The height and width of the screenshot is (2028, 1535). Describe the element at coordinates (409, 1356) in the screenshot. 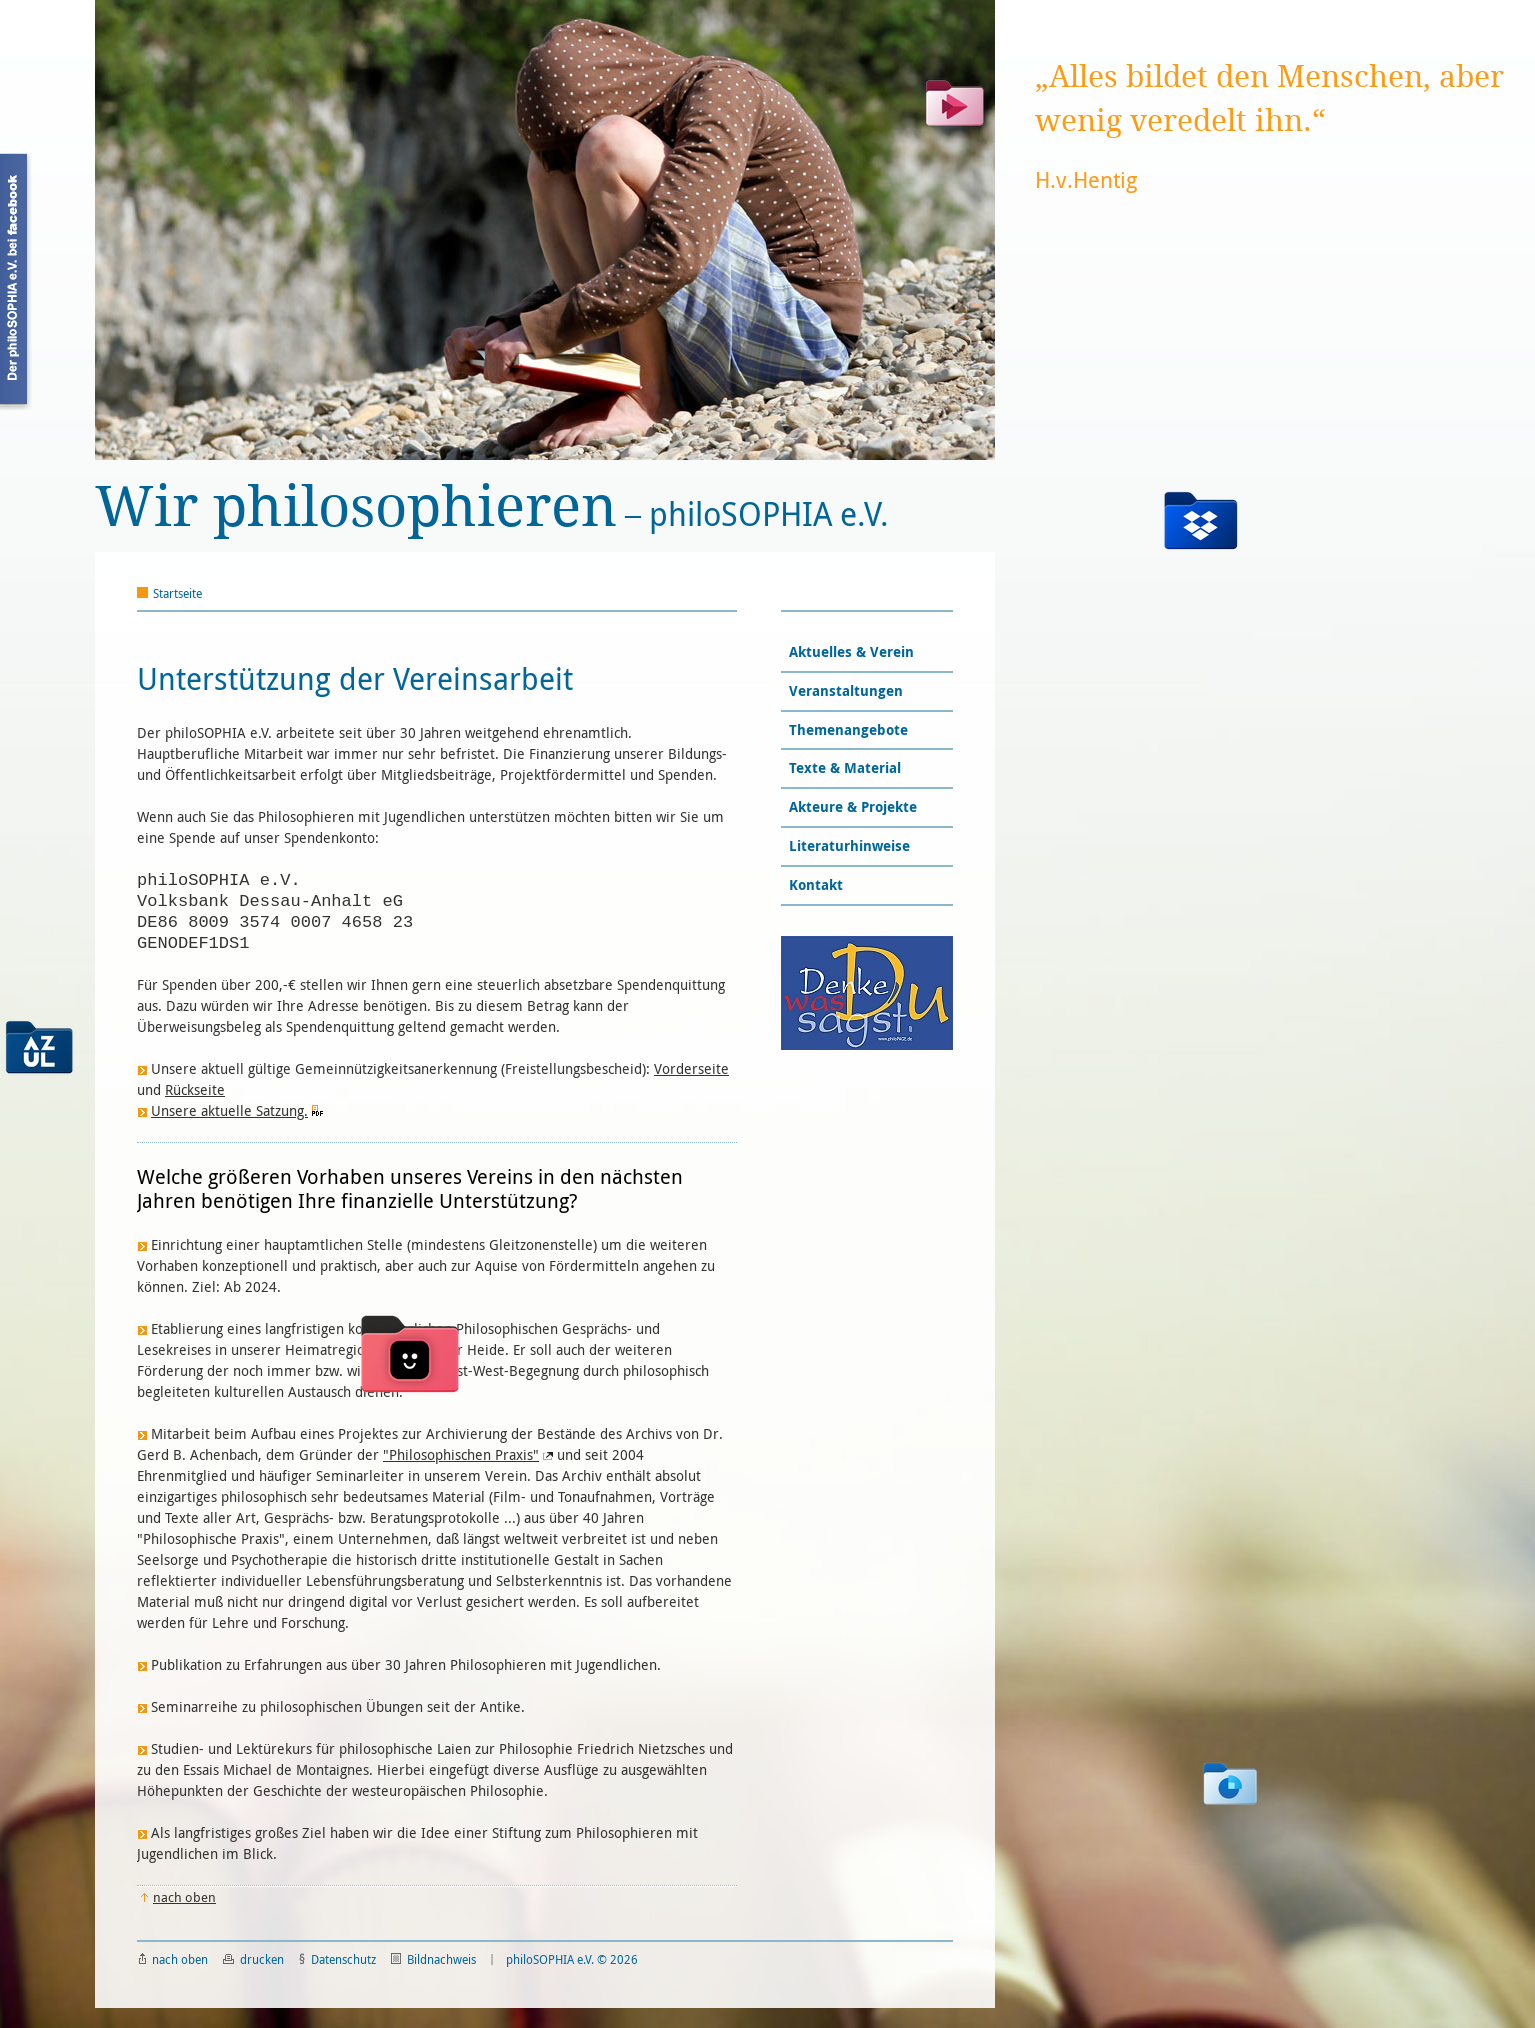

I see `open adobe creative cloud files folder` at that location.